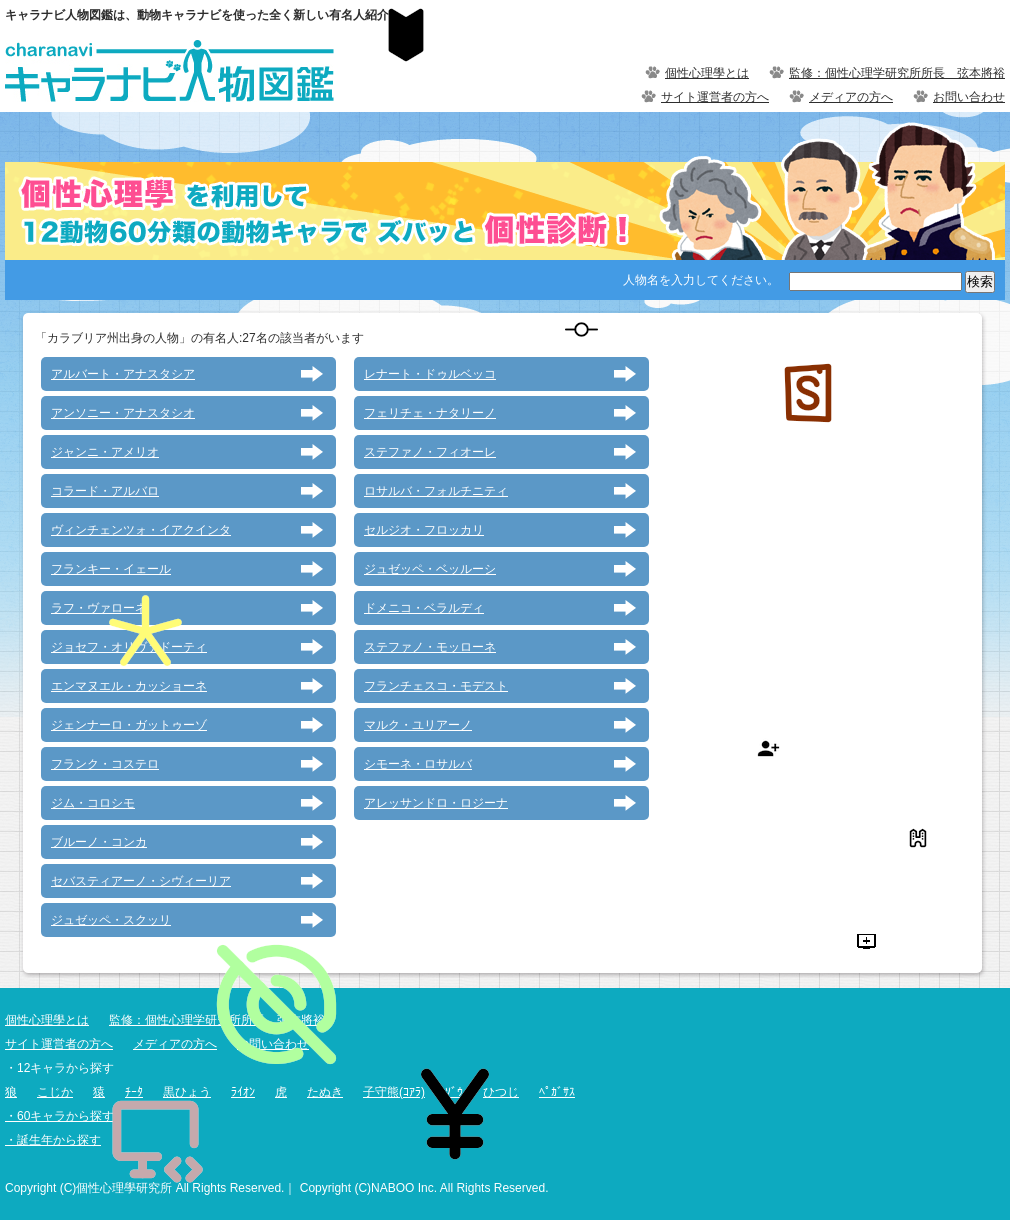 The width and height of the screenshot is (1010, 1220). Describe the element at coordinates (866, 941) in the screenshot. I see `add current video to watch queue` at that location.